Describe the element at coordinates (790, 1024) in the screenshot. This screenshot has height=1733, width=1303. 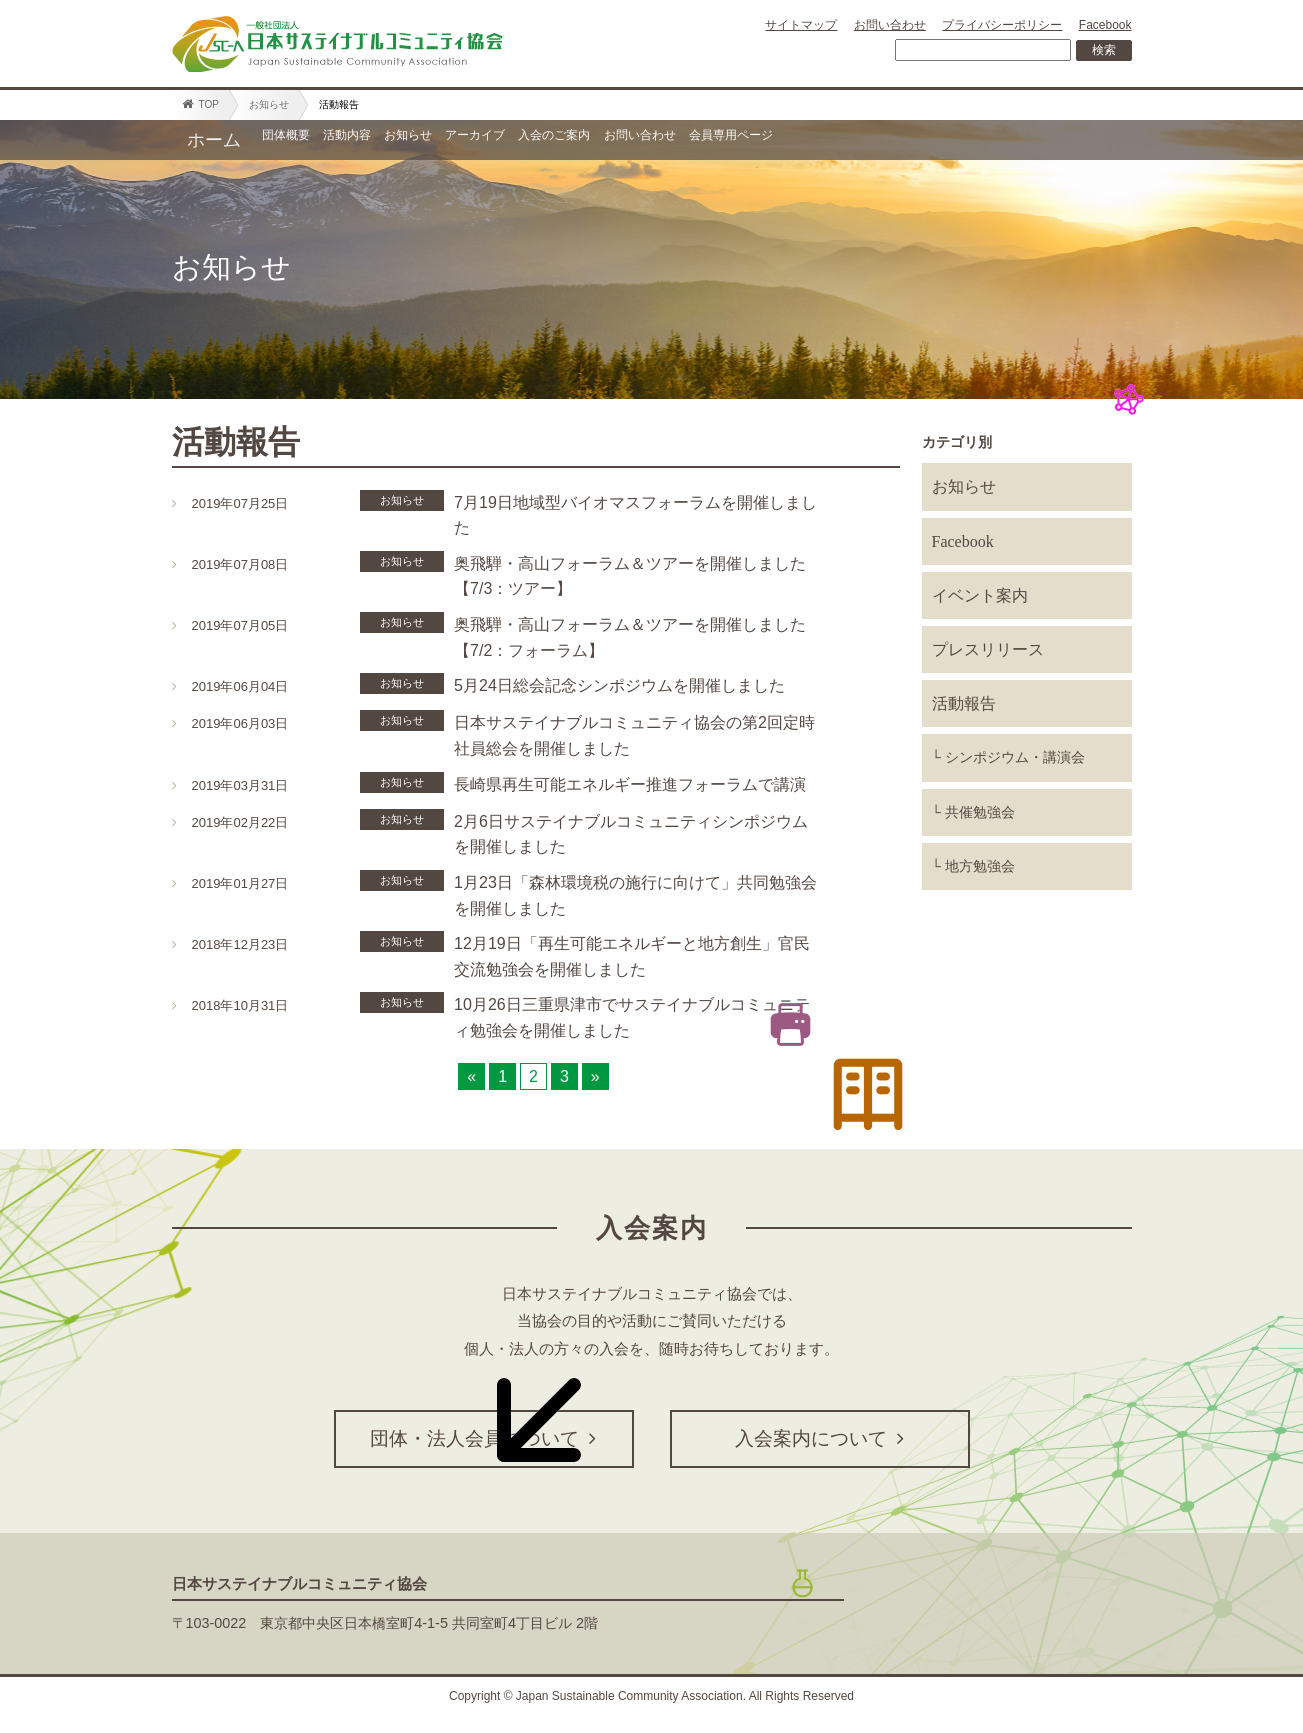
I see `print the current document` at that location.